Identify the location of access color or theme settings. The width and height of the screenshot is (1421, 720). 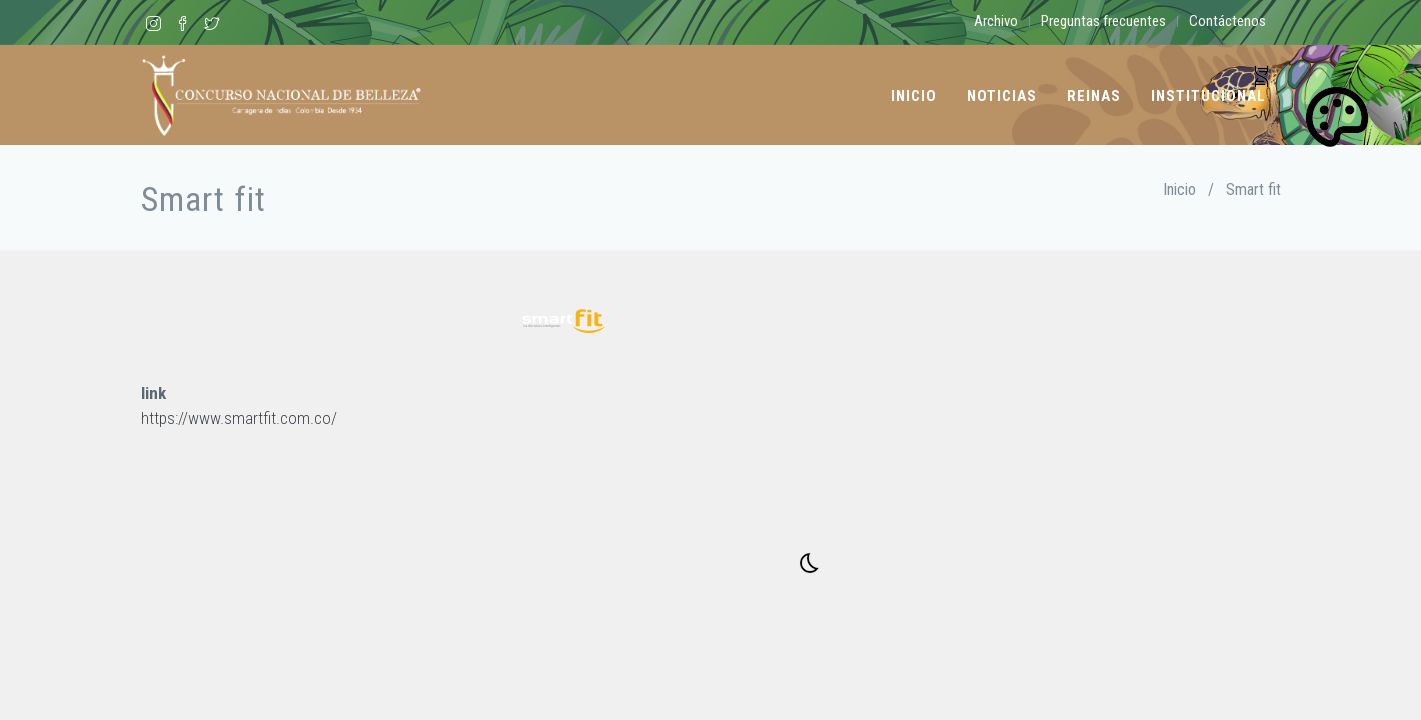
(1337, 118).